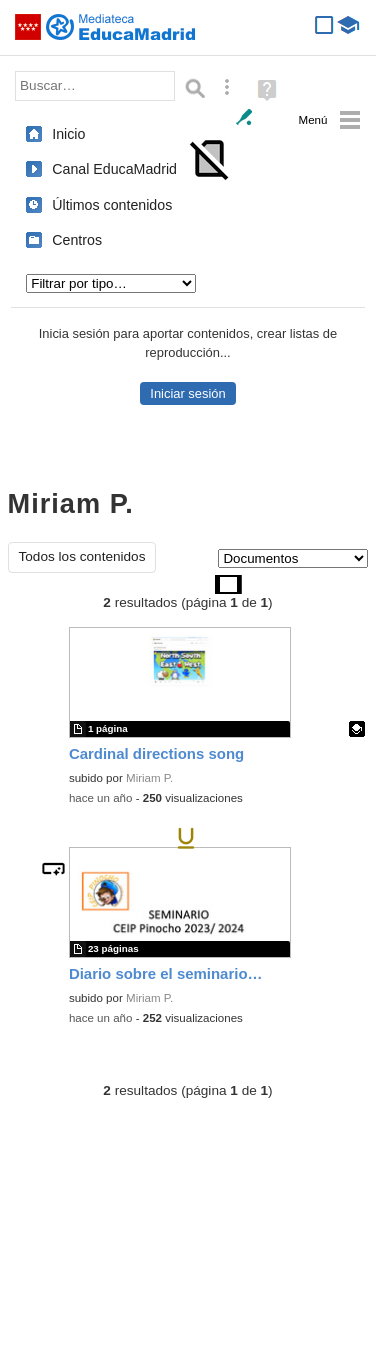  I want to click on no sim card detected, so click(209, 158).